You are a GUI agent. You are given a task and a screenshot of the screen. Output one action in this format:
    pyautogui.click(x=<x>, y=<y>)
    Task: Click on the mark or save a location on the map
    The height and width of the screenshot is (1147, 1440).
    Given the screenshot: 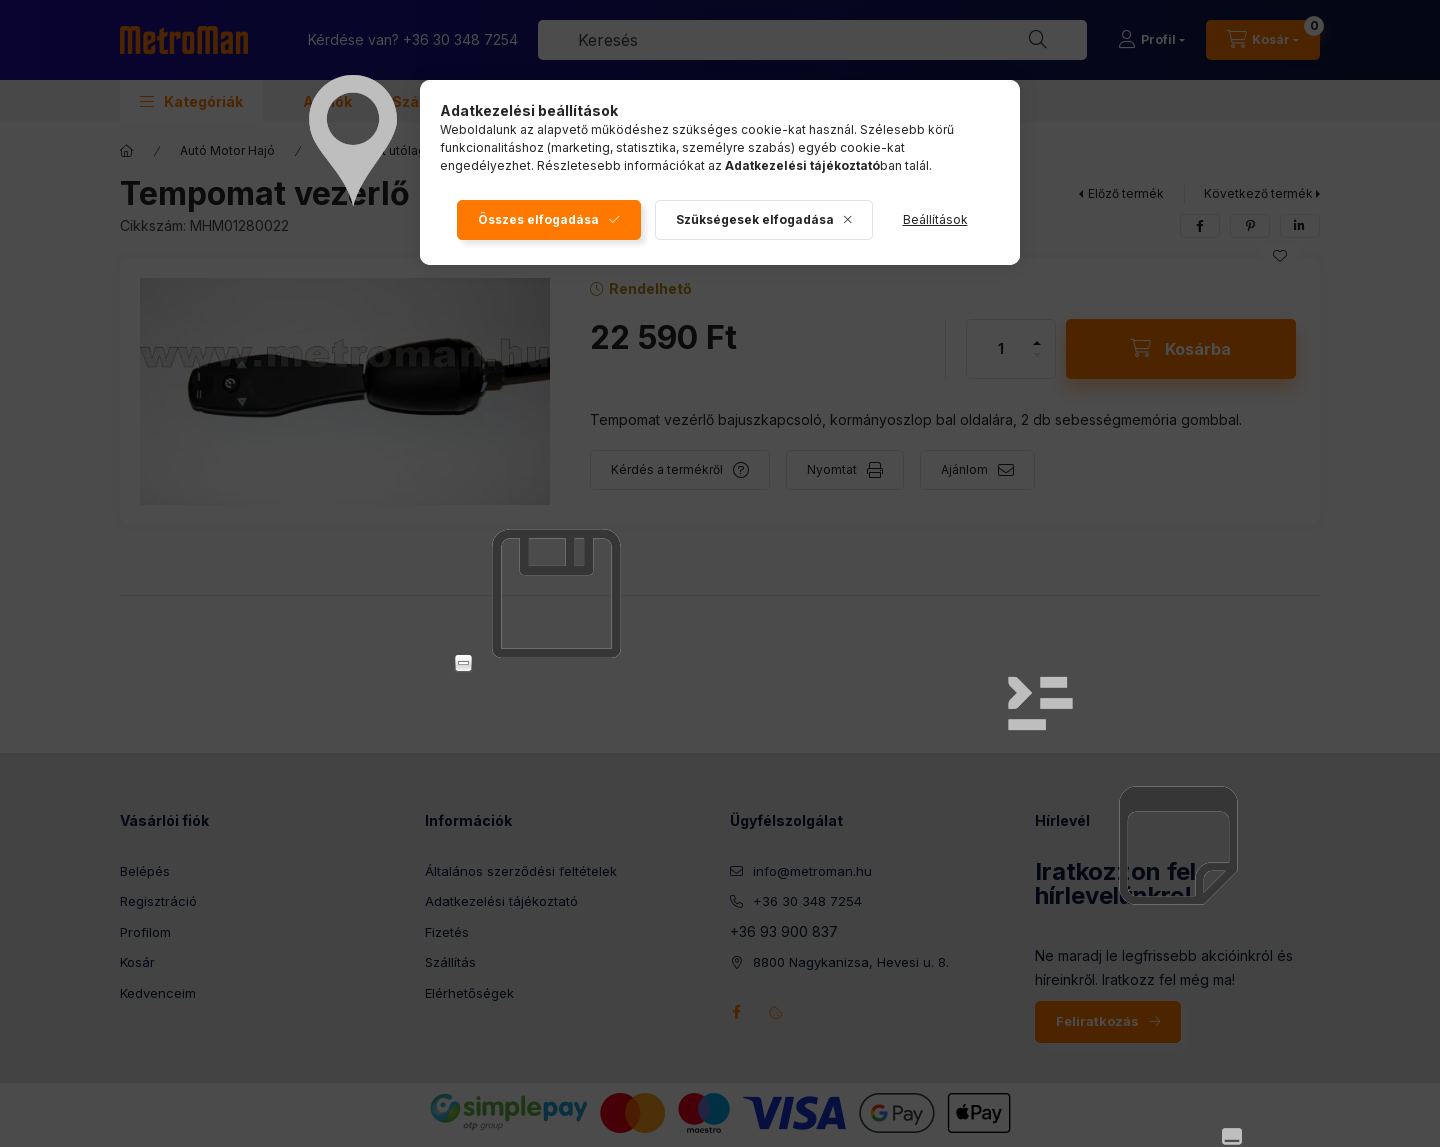 What is the action you would take?
    pyautogui.click(x=353, y=145)
    